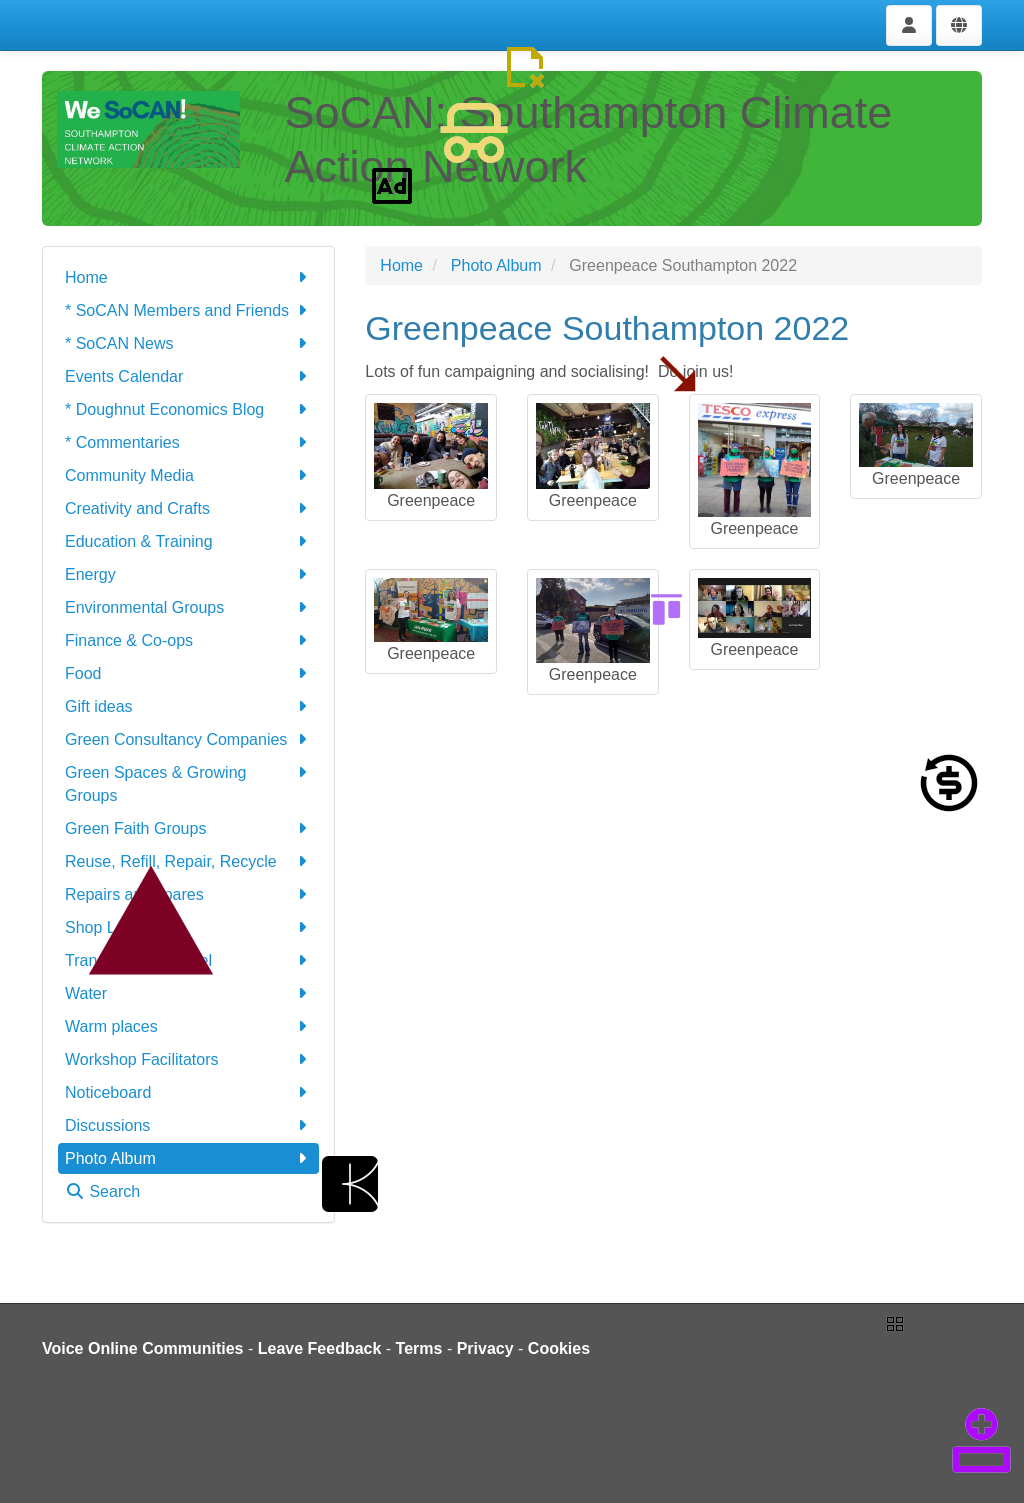  I want to click on switch to gallery view, so click(895, 1324).